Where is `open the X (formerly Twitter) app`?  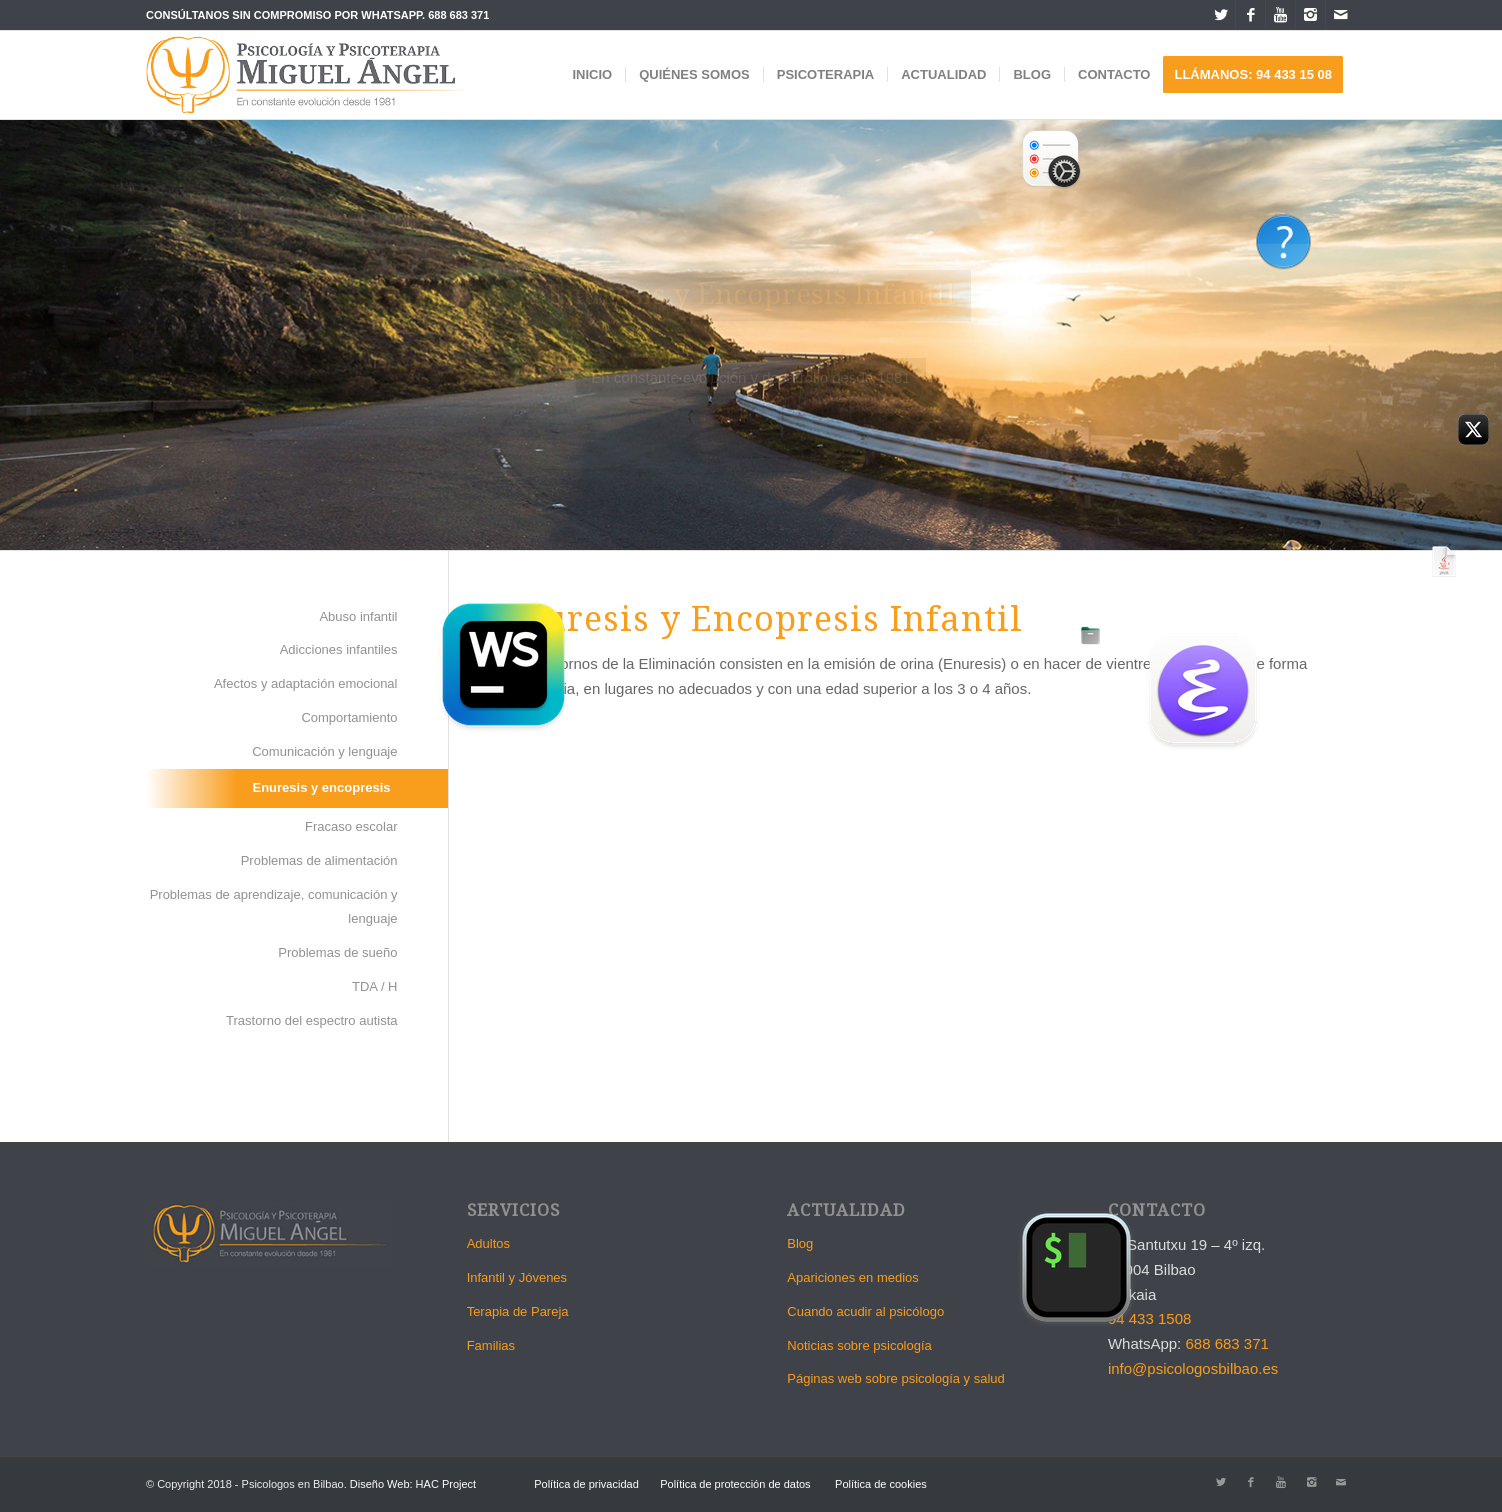 open the X (formerly Twitter) app is located at coordinates (1473, 429).